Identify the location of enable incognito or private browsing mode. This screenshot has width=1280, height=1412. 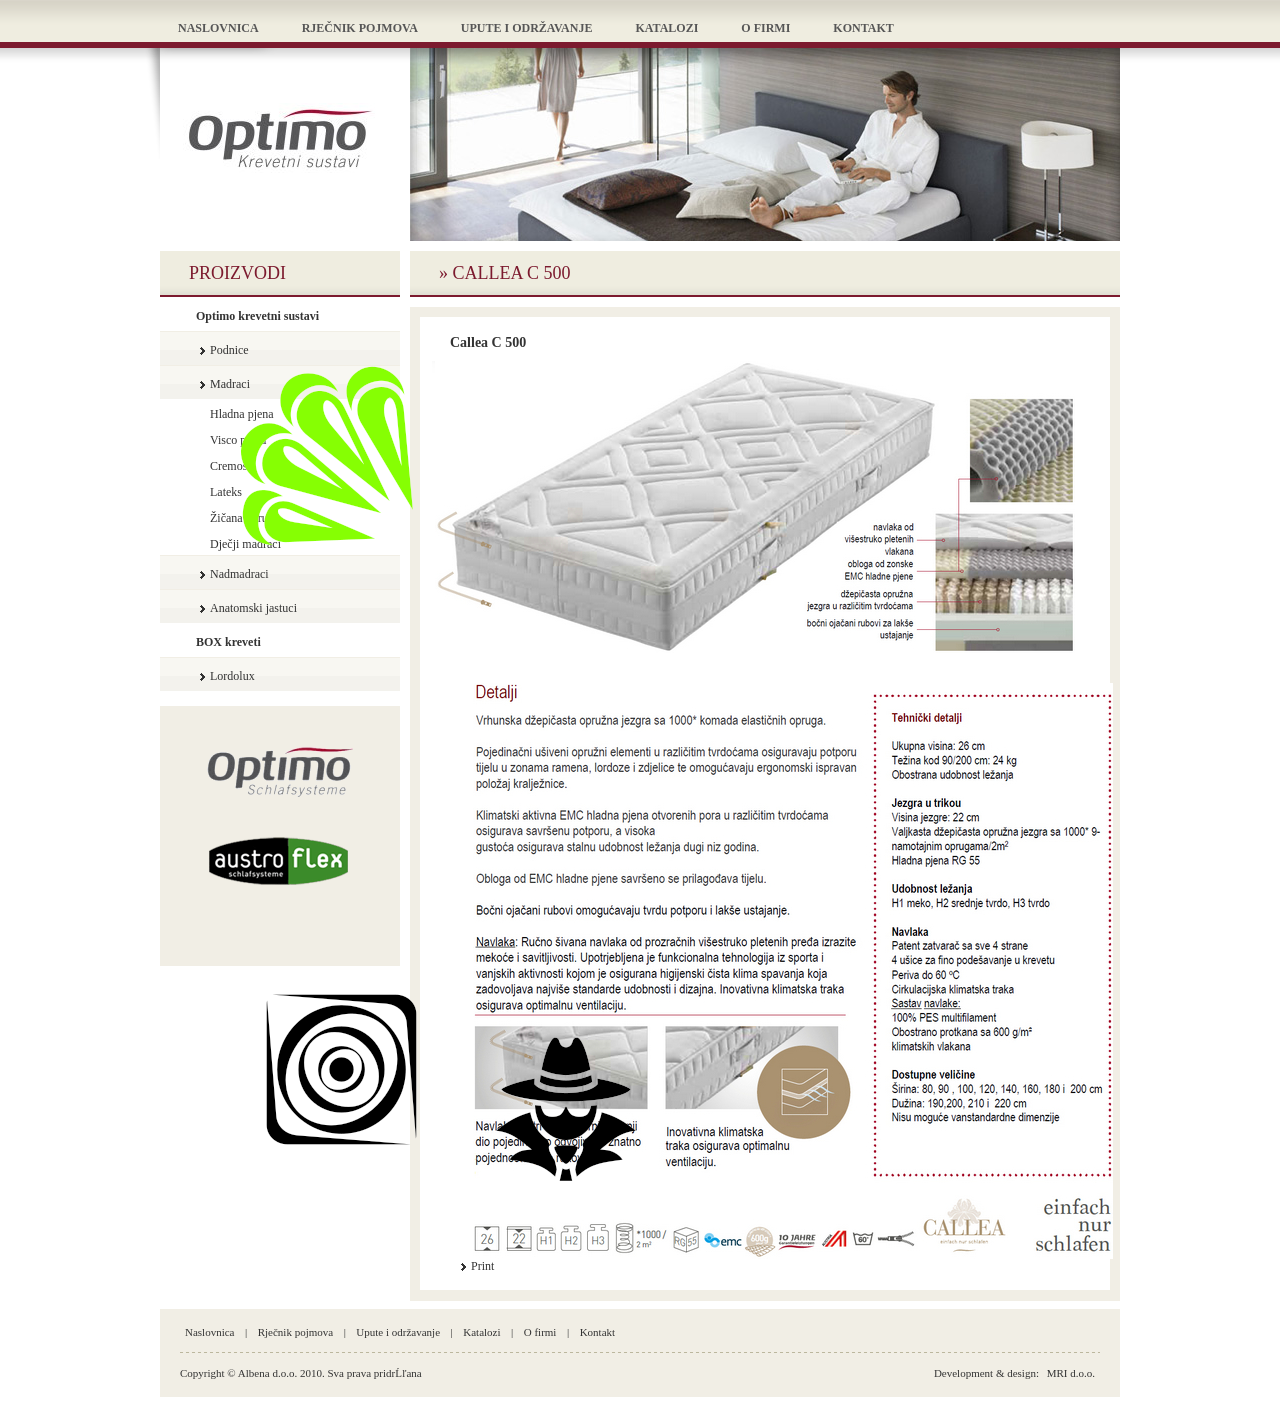
(566, 1109).